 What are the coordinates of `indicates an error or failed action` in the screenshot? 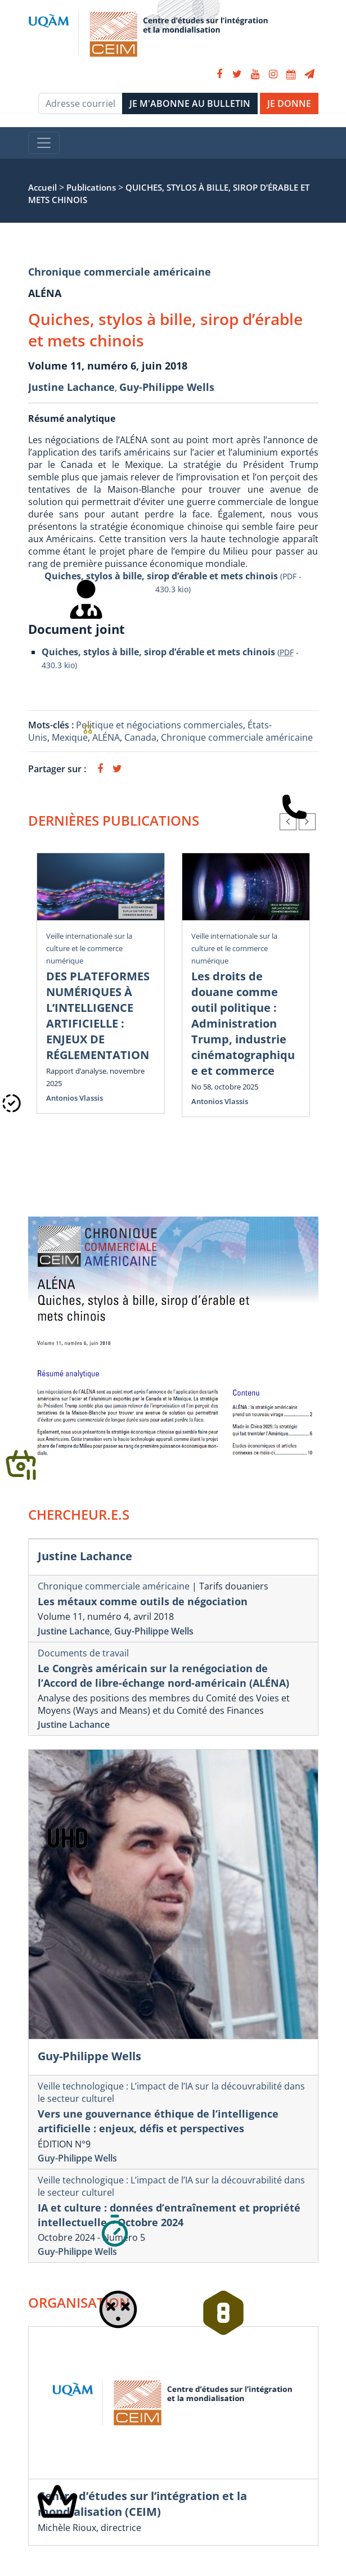 It's located at (118, 2309).